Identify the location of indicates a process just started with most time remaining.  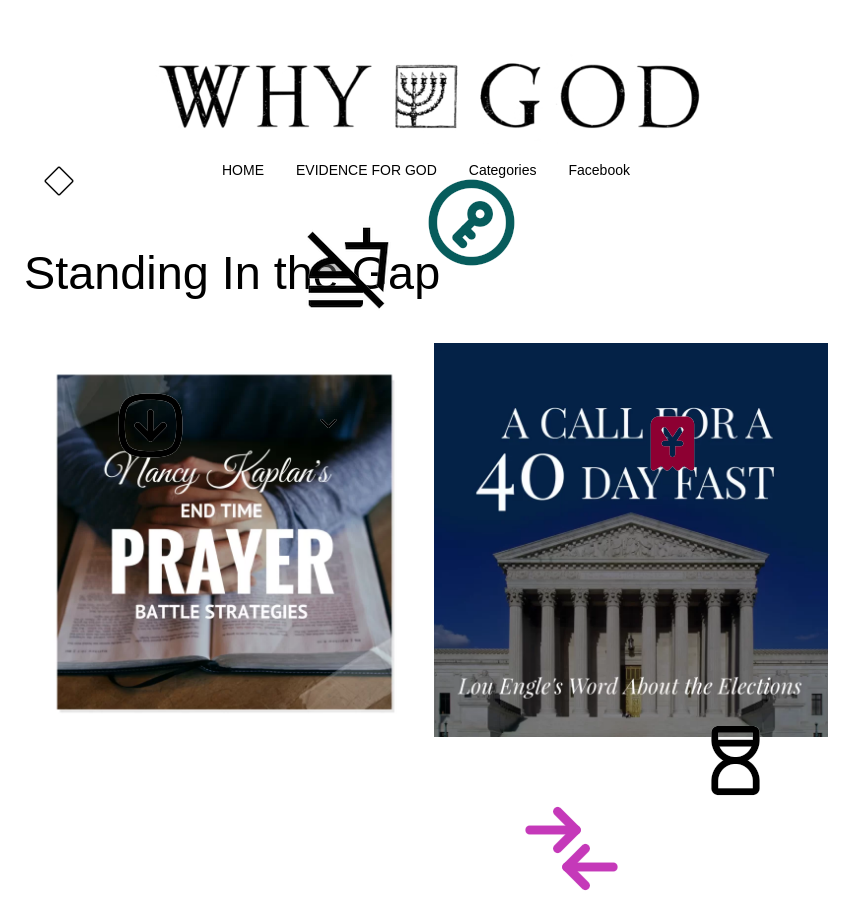
(735, 760).